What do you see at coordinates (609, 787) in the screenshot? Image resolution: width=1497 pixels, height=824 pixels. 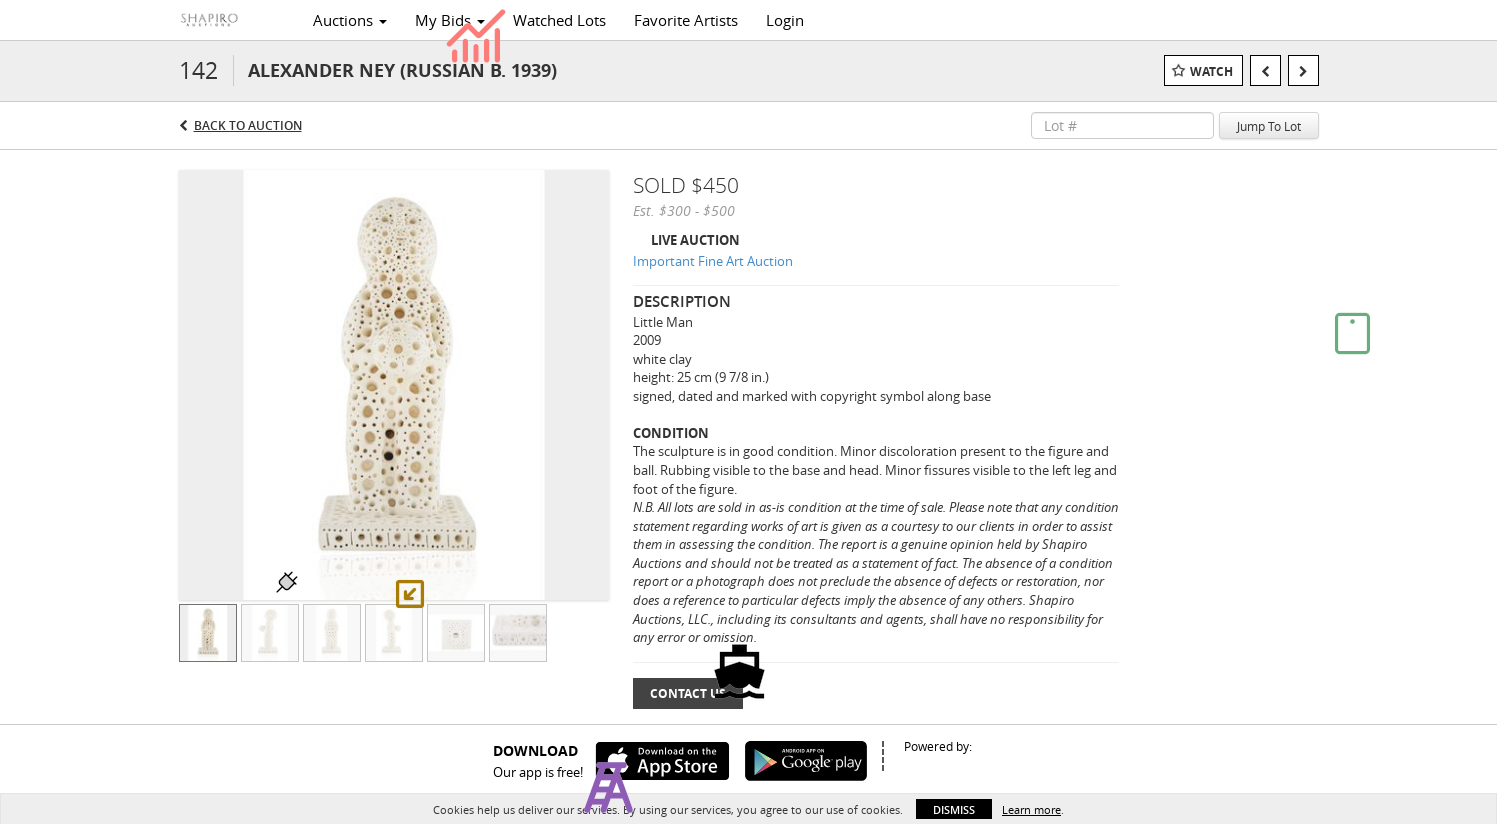 I see `access tools or equipment section` at bounding box center [609, 787].